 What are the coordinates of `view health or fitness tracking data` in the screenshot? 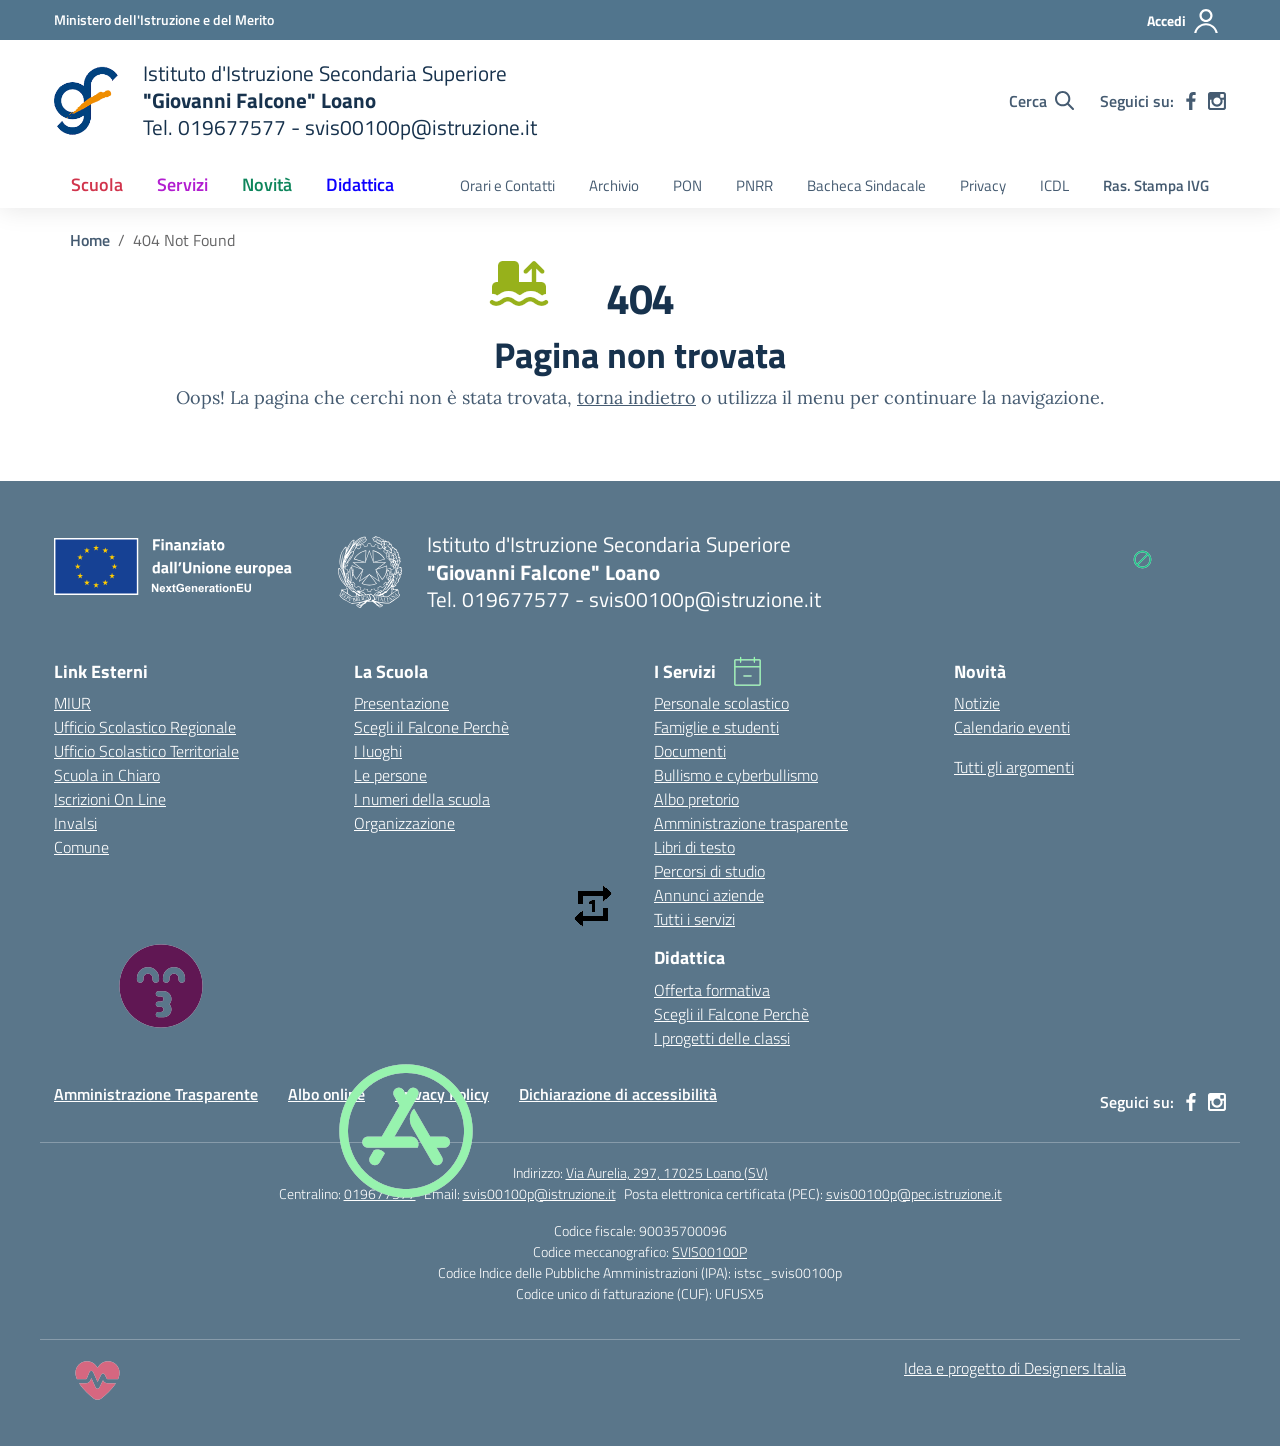 It's located at (97, 1380).